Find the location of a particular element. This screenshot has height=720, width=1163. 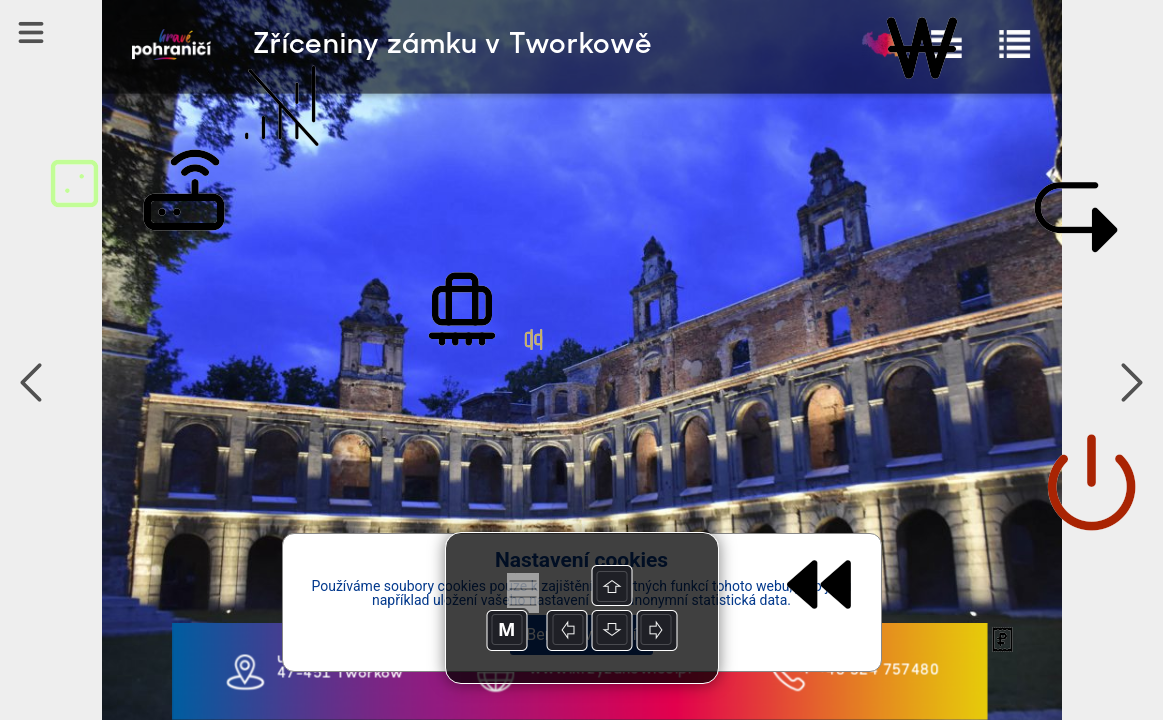

redo last action is located at coordinates (1076, 214).